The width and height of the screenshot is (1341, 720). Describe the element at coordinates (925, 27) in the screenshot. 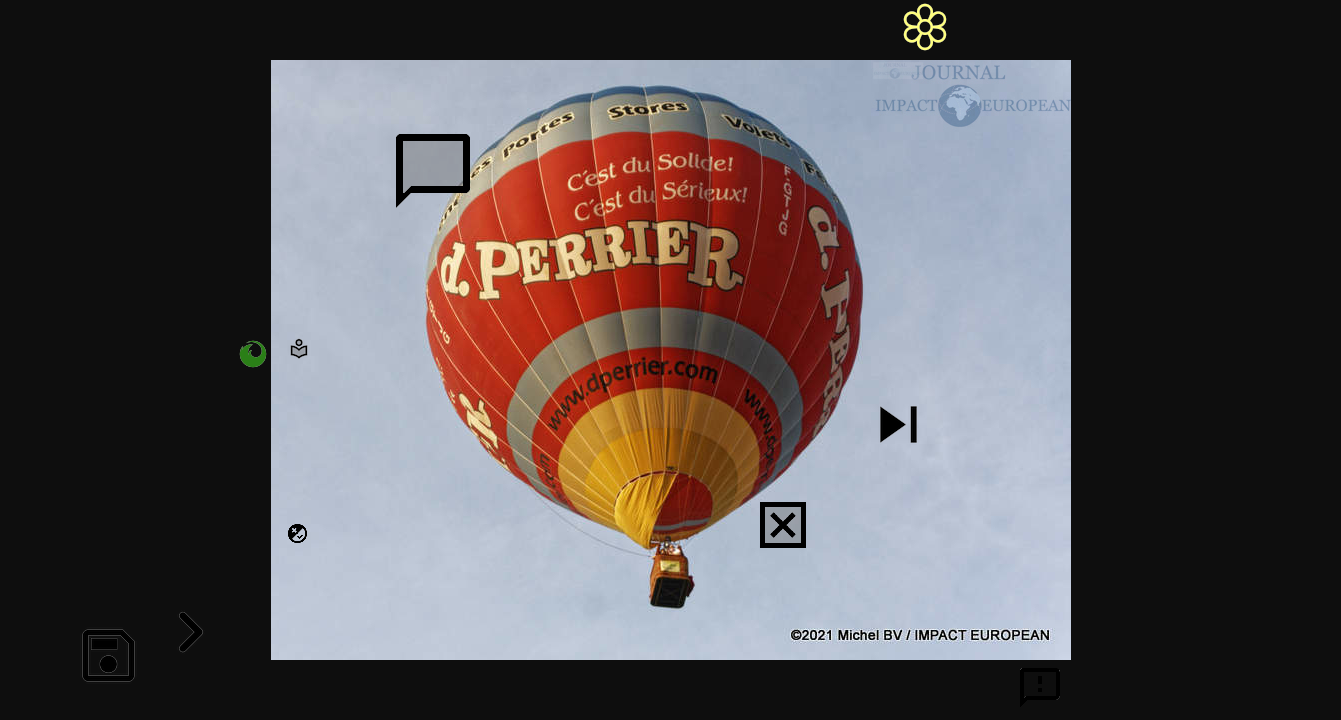

I see `view garden or plant-related content` at that location.